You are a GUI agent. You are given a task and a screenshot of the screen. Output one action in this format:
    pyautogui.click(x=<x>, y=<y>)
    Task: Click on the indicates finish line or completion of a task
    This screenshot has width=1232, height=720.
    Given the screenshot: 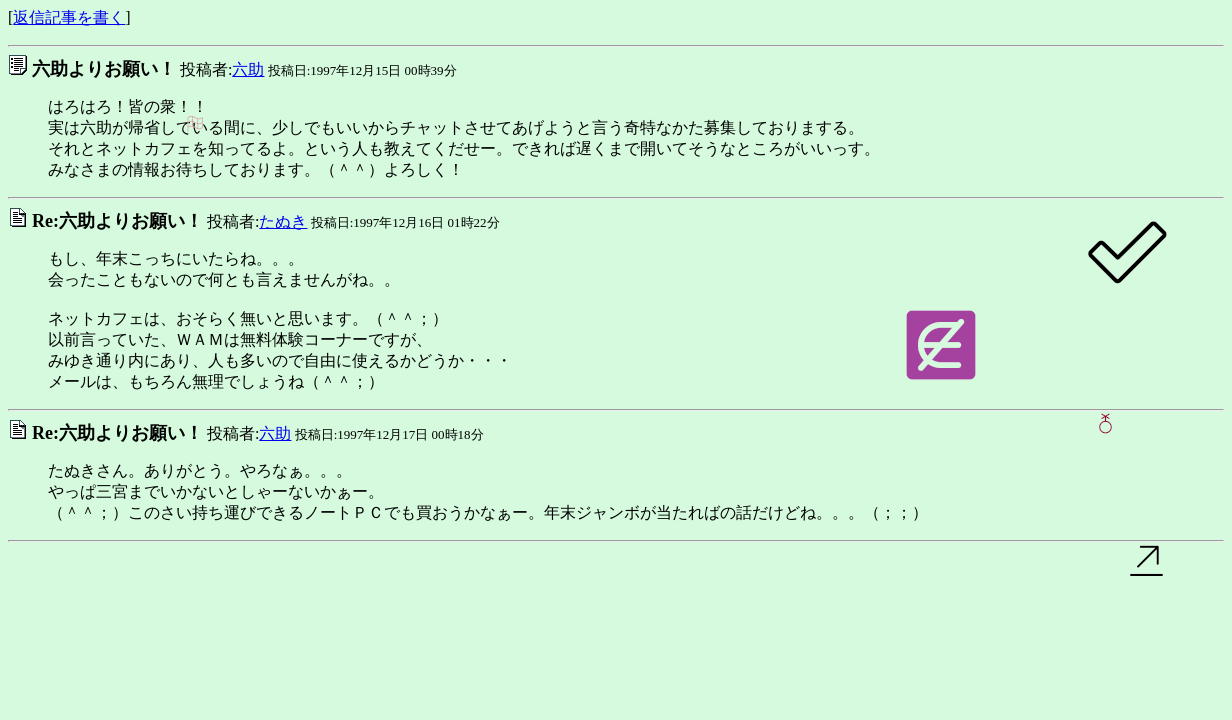 What is the action you would take?
    pyautogui.click(x=194, y=123)
    